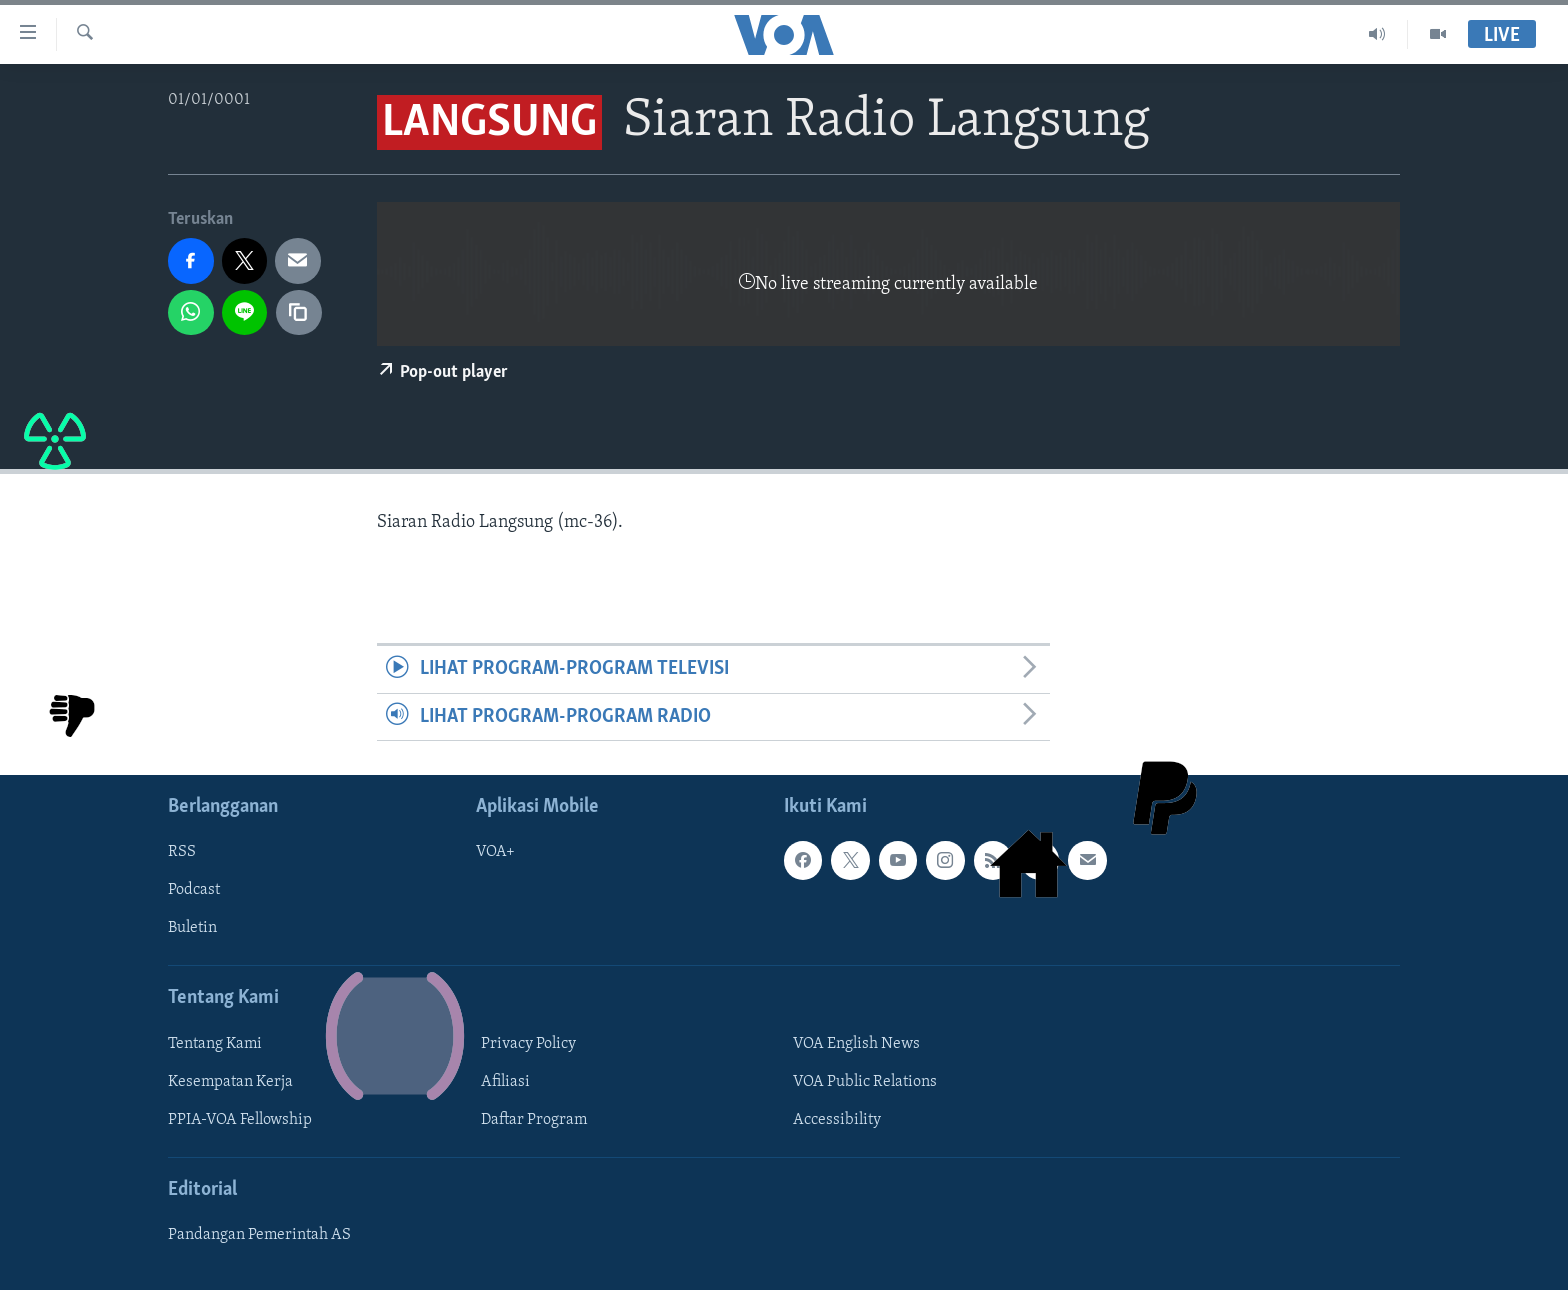 The width and height of the screenshot is (1568, 1290). I want to click on insert parentheses in text or code, so click(395, 1036).